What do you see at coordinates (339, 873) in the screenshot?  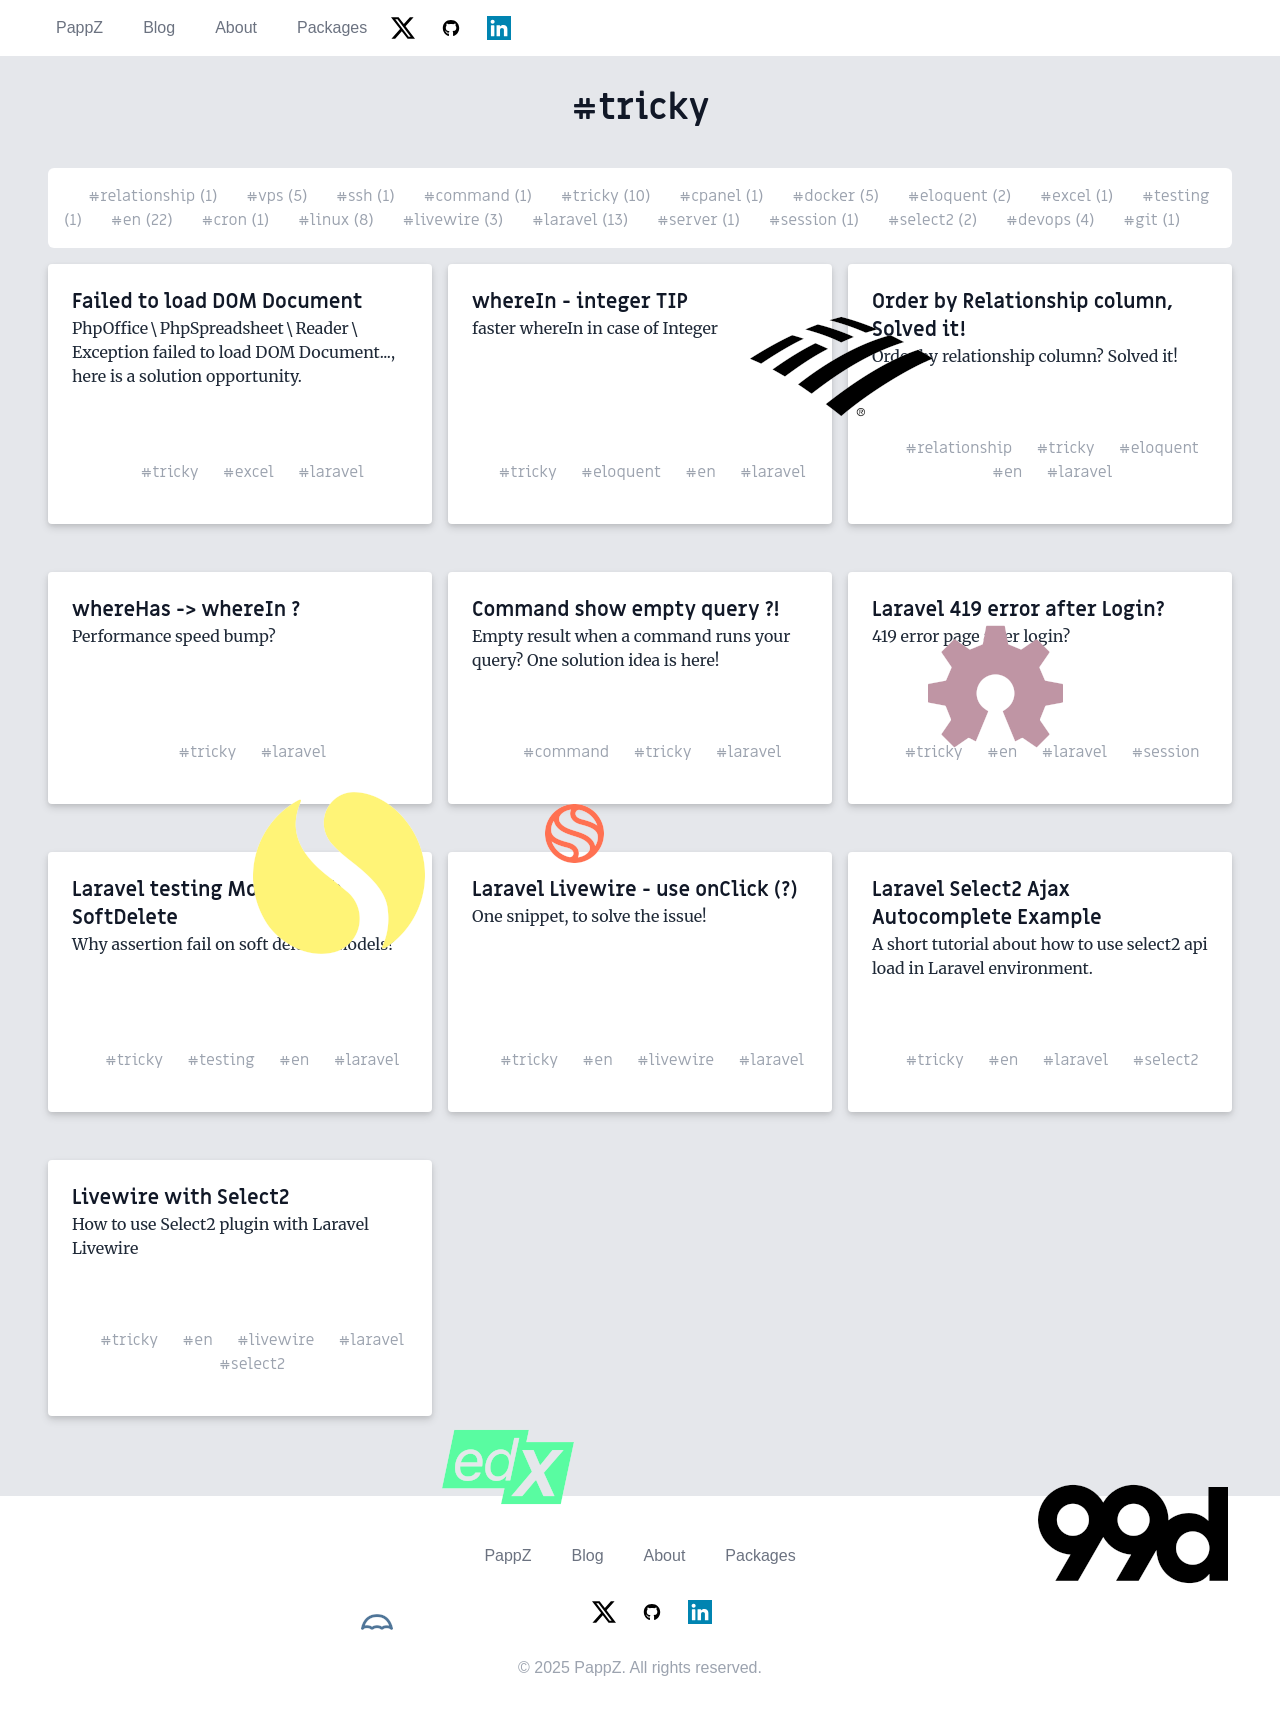 I see `open similarweb analytics platform` at bounding box center [339, 873].